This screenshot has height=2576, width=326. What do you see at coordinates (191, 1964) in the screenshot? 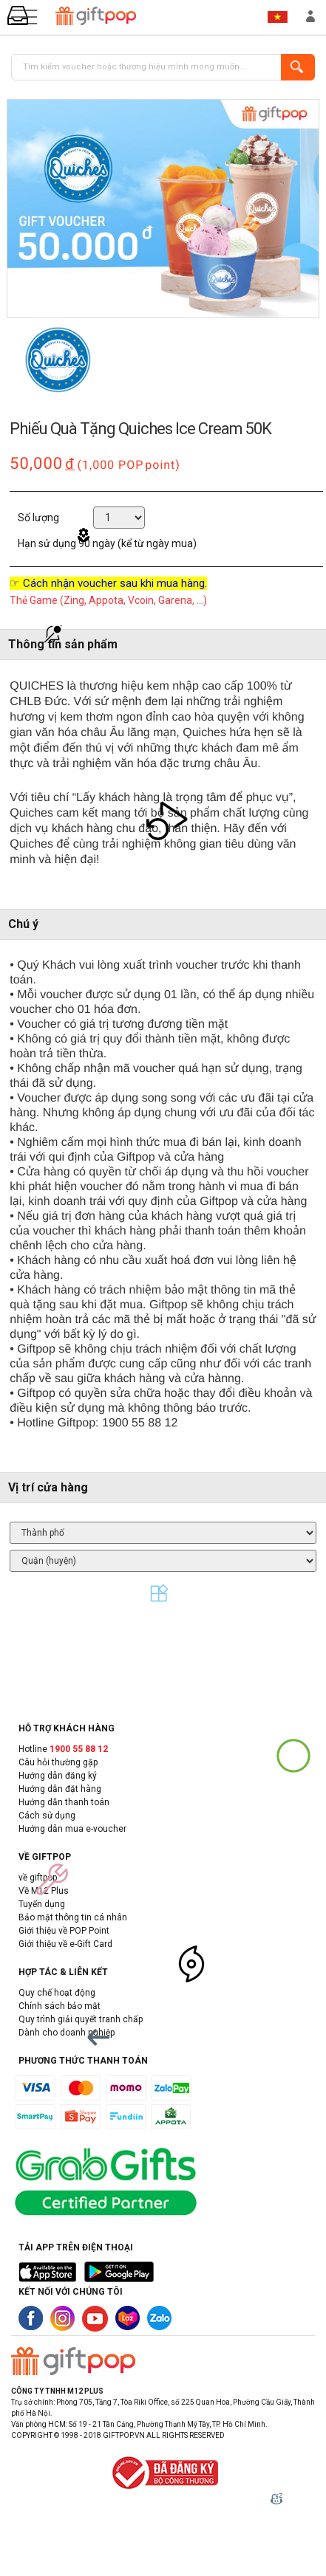
I see `indicates hurricane or tropical storm warning` at bounding box center [191, 1964].